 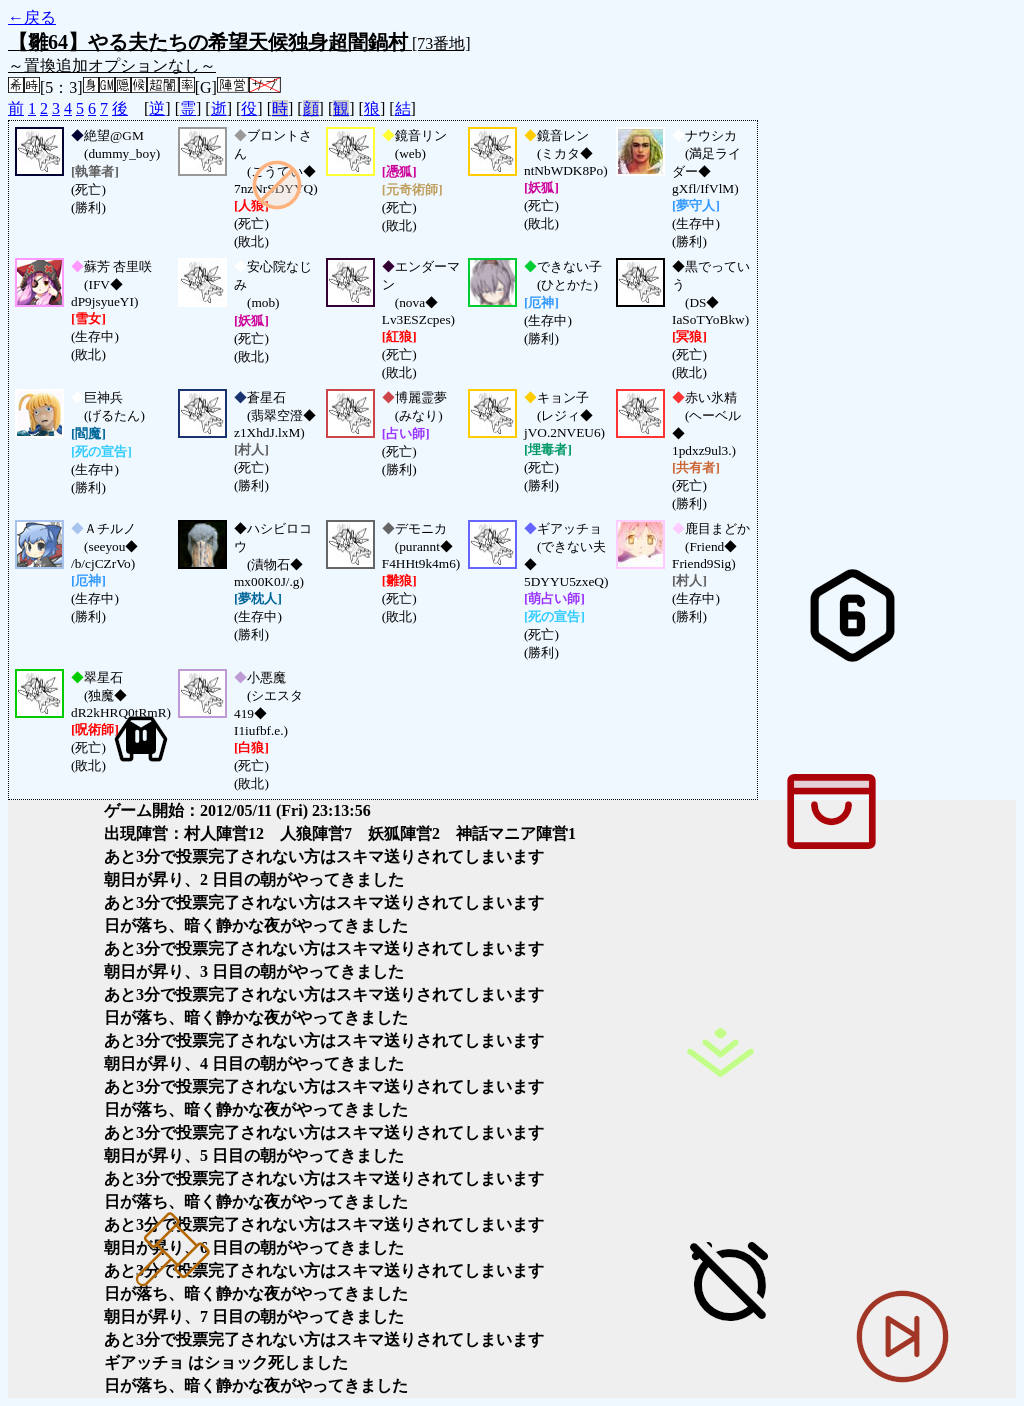 What do you see at coordinates (141, 739) in the screenshot?
I see `browse clothing or apparel items` at bounding box center [141, 739].